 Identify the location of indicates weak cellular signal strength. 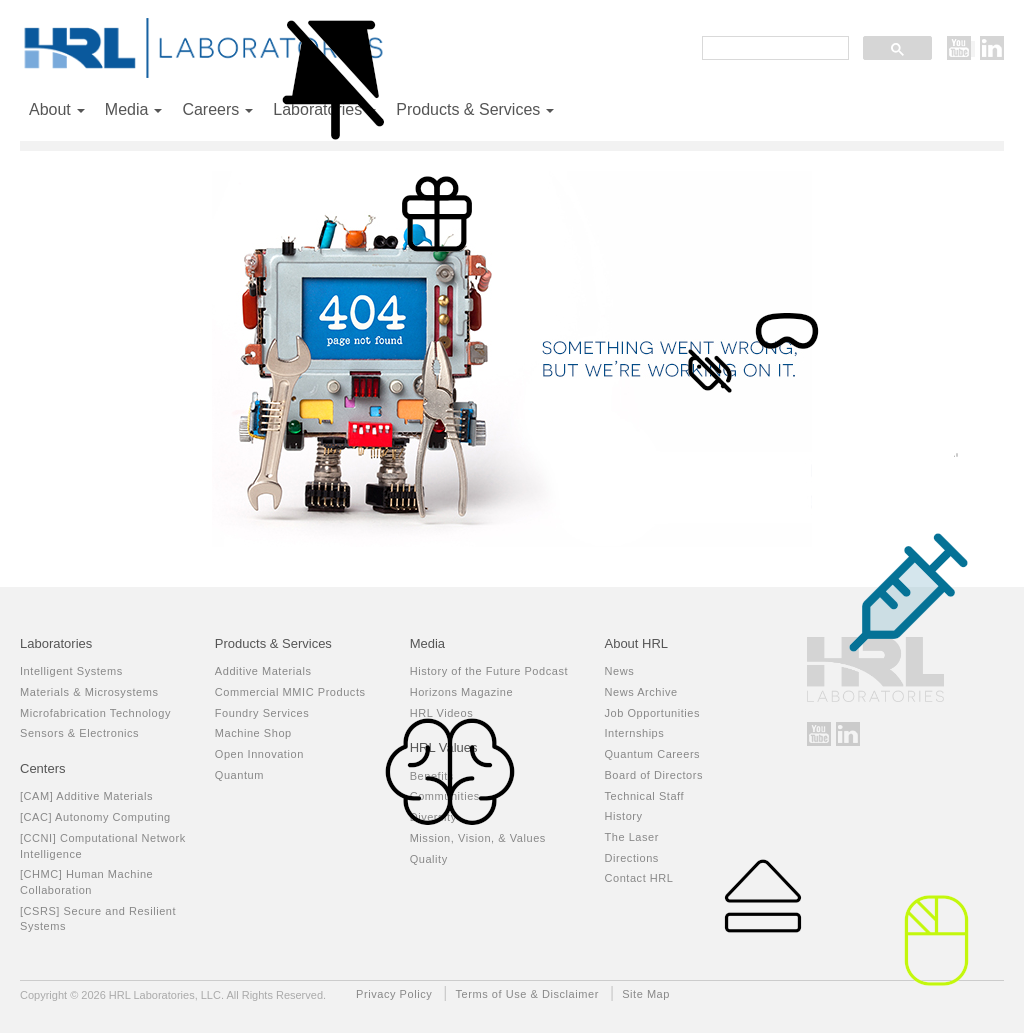
(960, 452).